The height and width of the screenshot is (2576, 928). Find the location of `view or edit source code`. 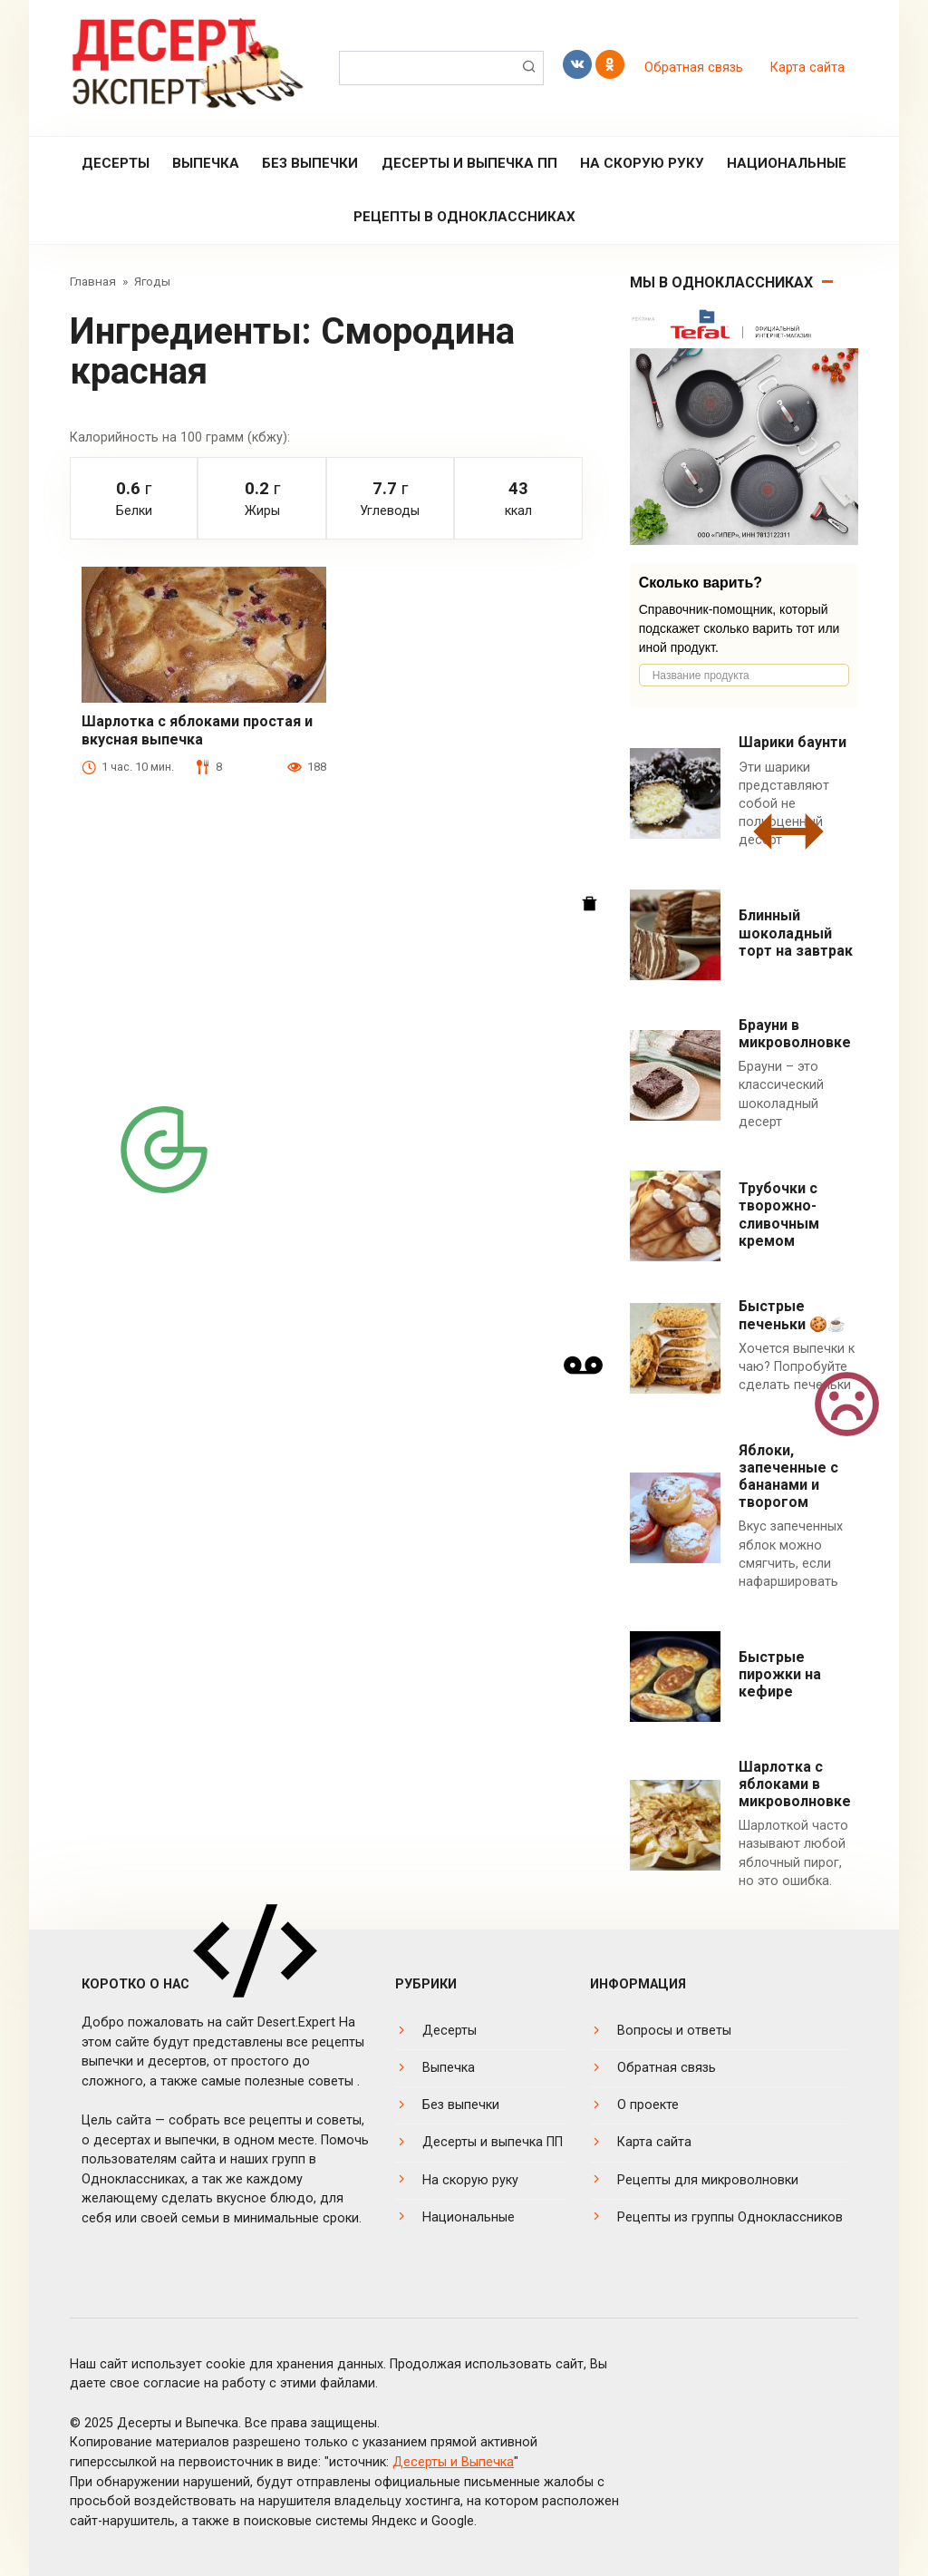

view or edit source code is located at coordinates (255, 1950).